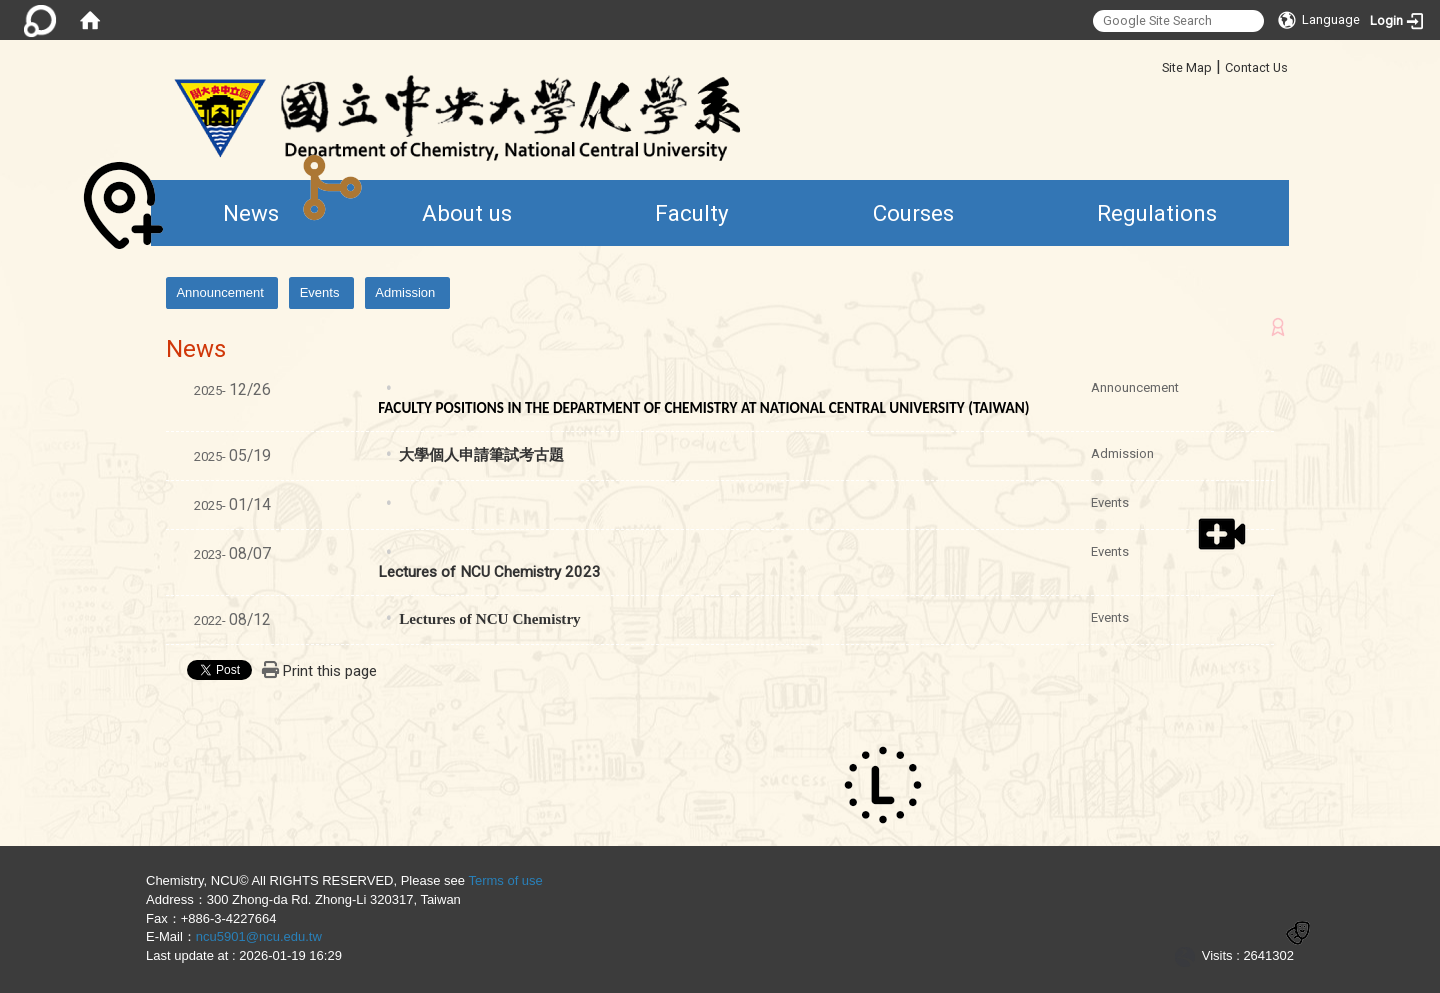  Describe the element at coordinates (883, 785) in the screenshot. I see `indicates a loading or processing state` at that location.